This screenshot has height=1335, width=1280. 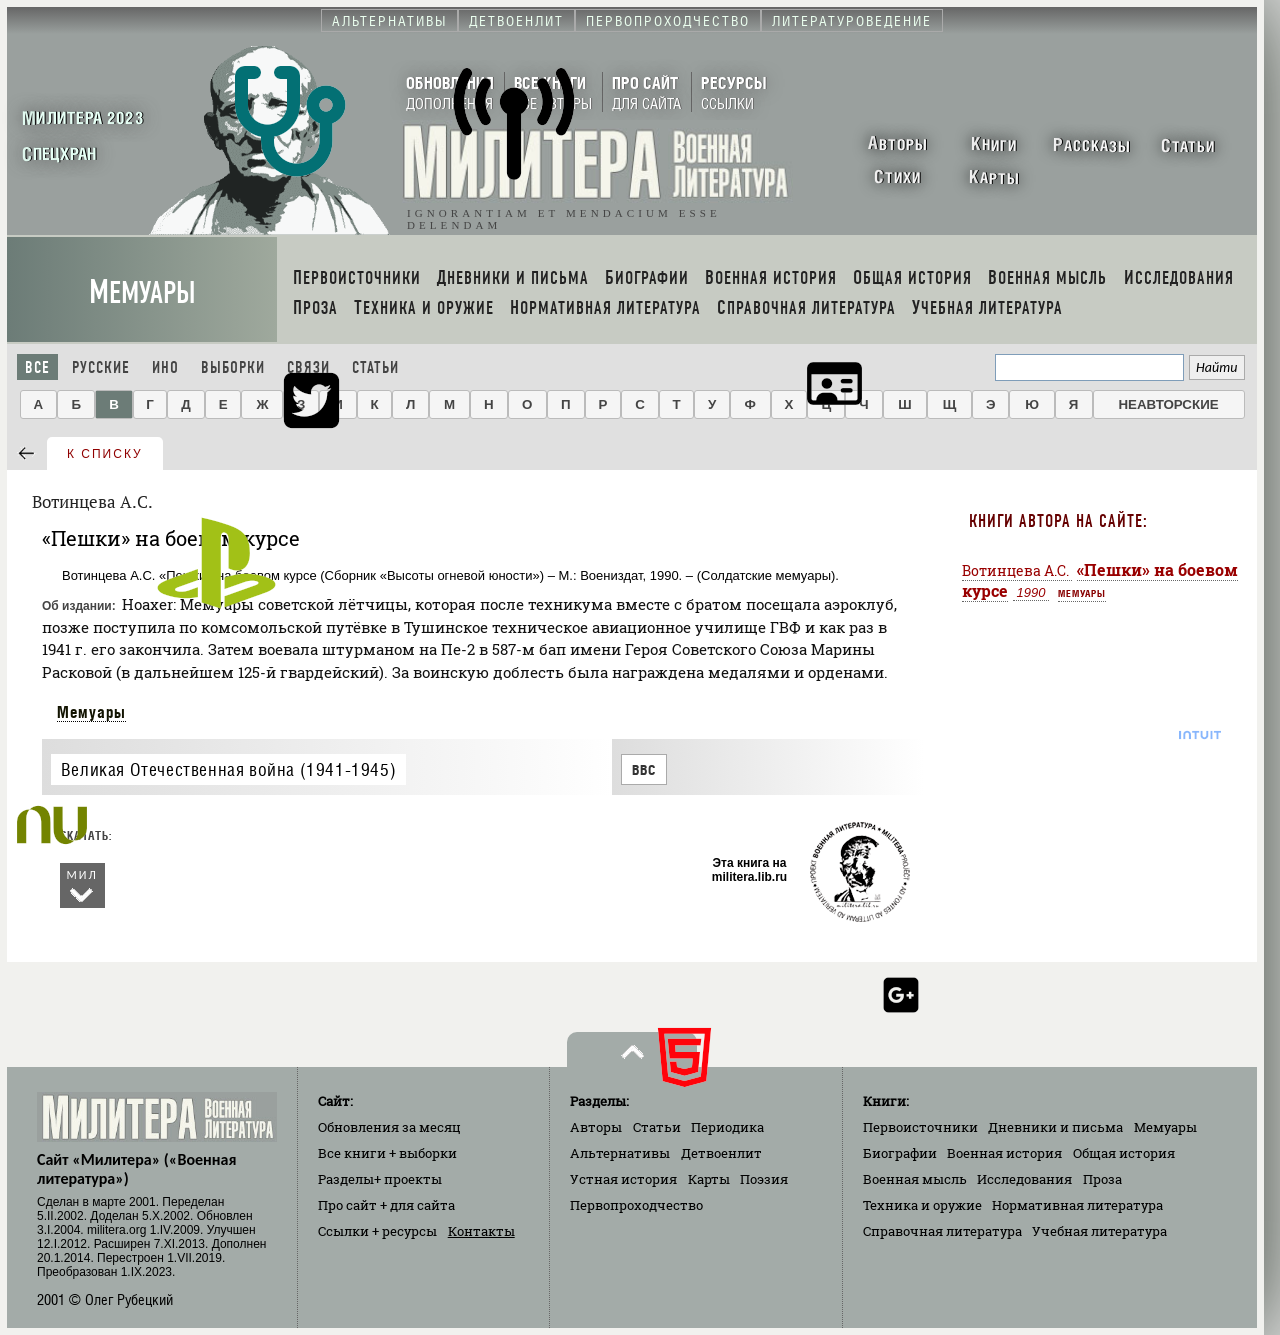 What do you see at coordinates (311, 400) in the screenshot?
I see `share to Twitter` at bounding box center [311, 400].